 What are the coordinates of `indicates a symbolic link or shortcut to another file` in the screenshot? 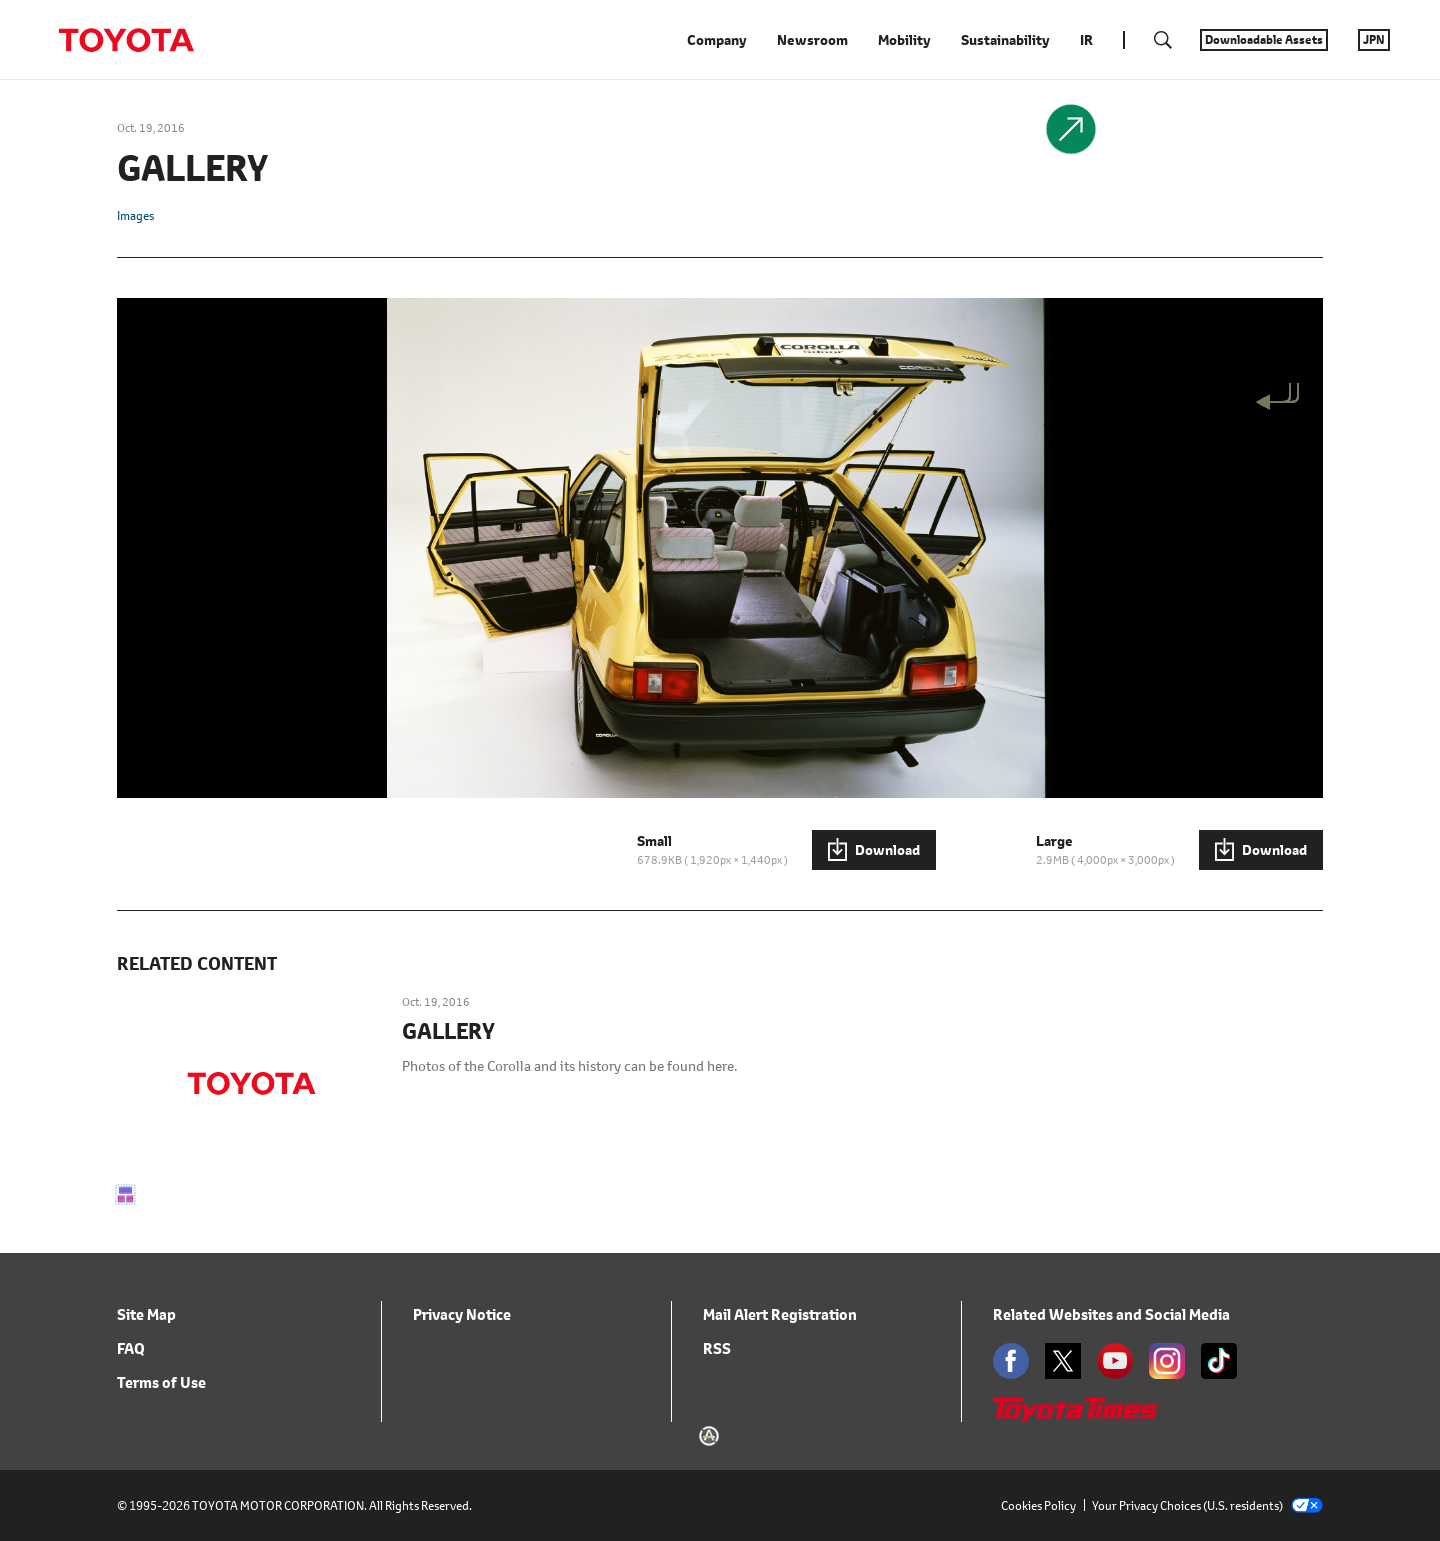 It's located at (1071, 129).